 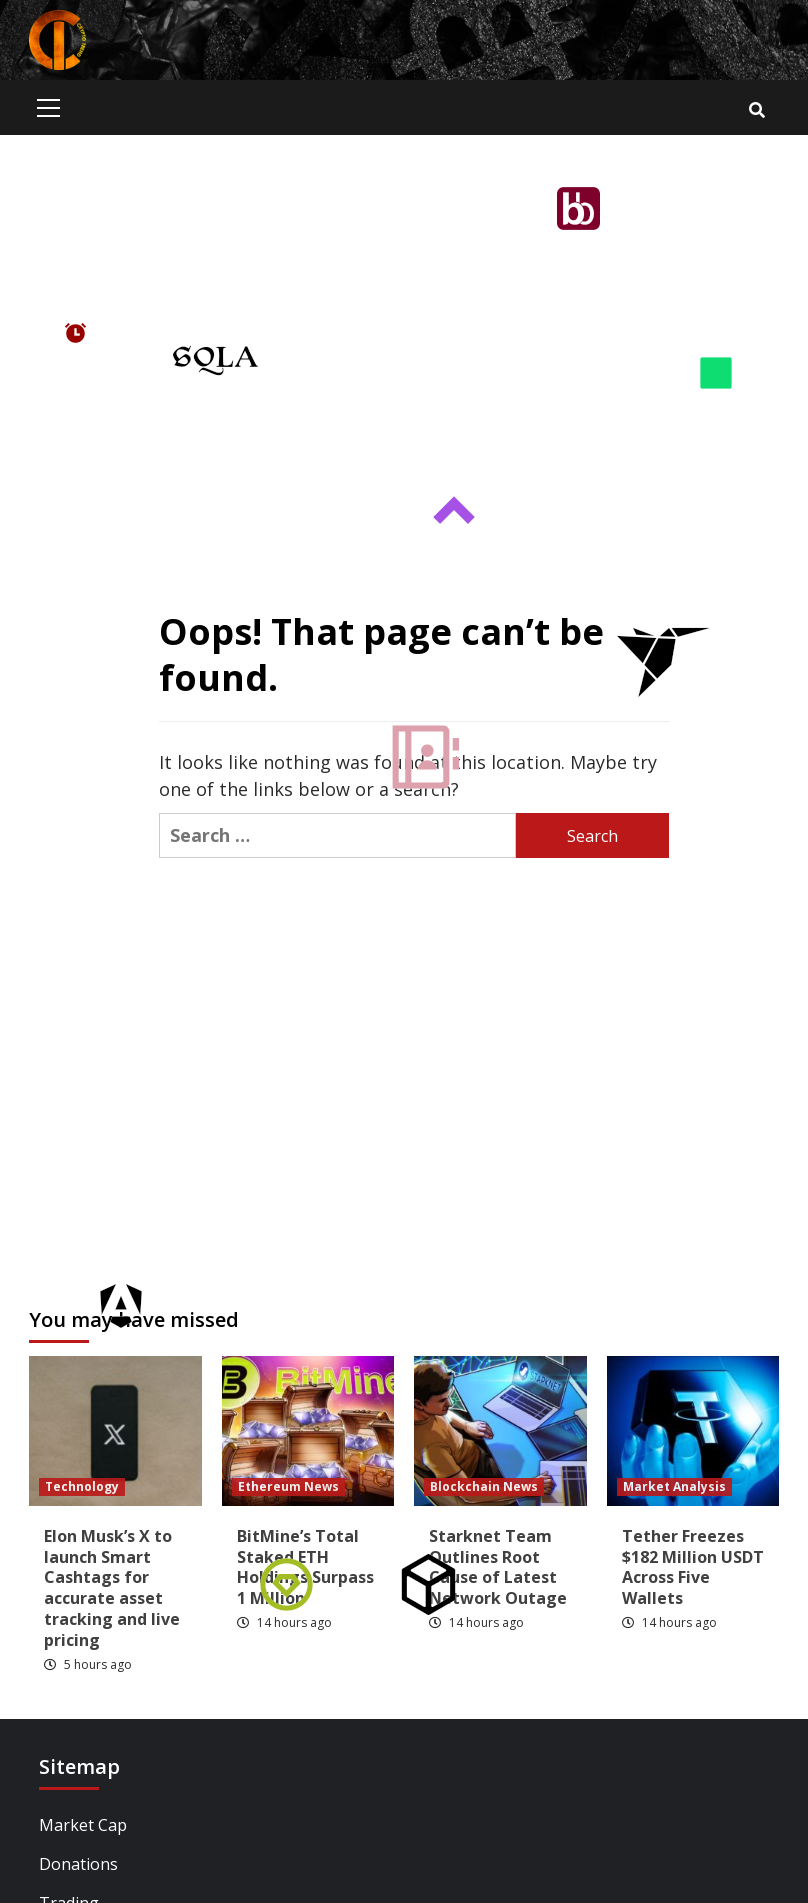 I want to click on copper cryptocurrency or token indicator, so click(x=286, y=1584).